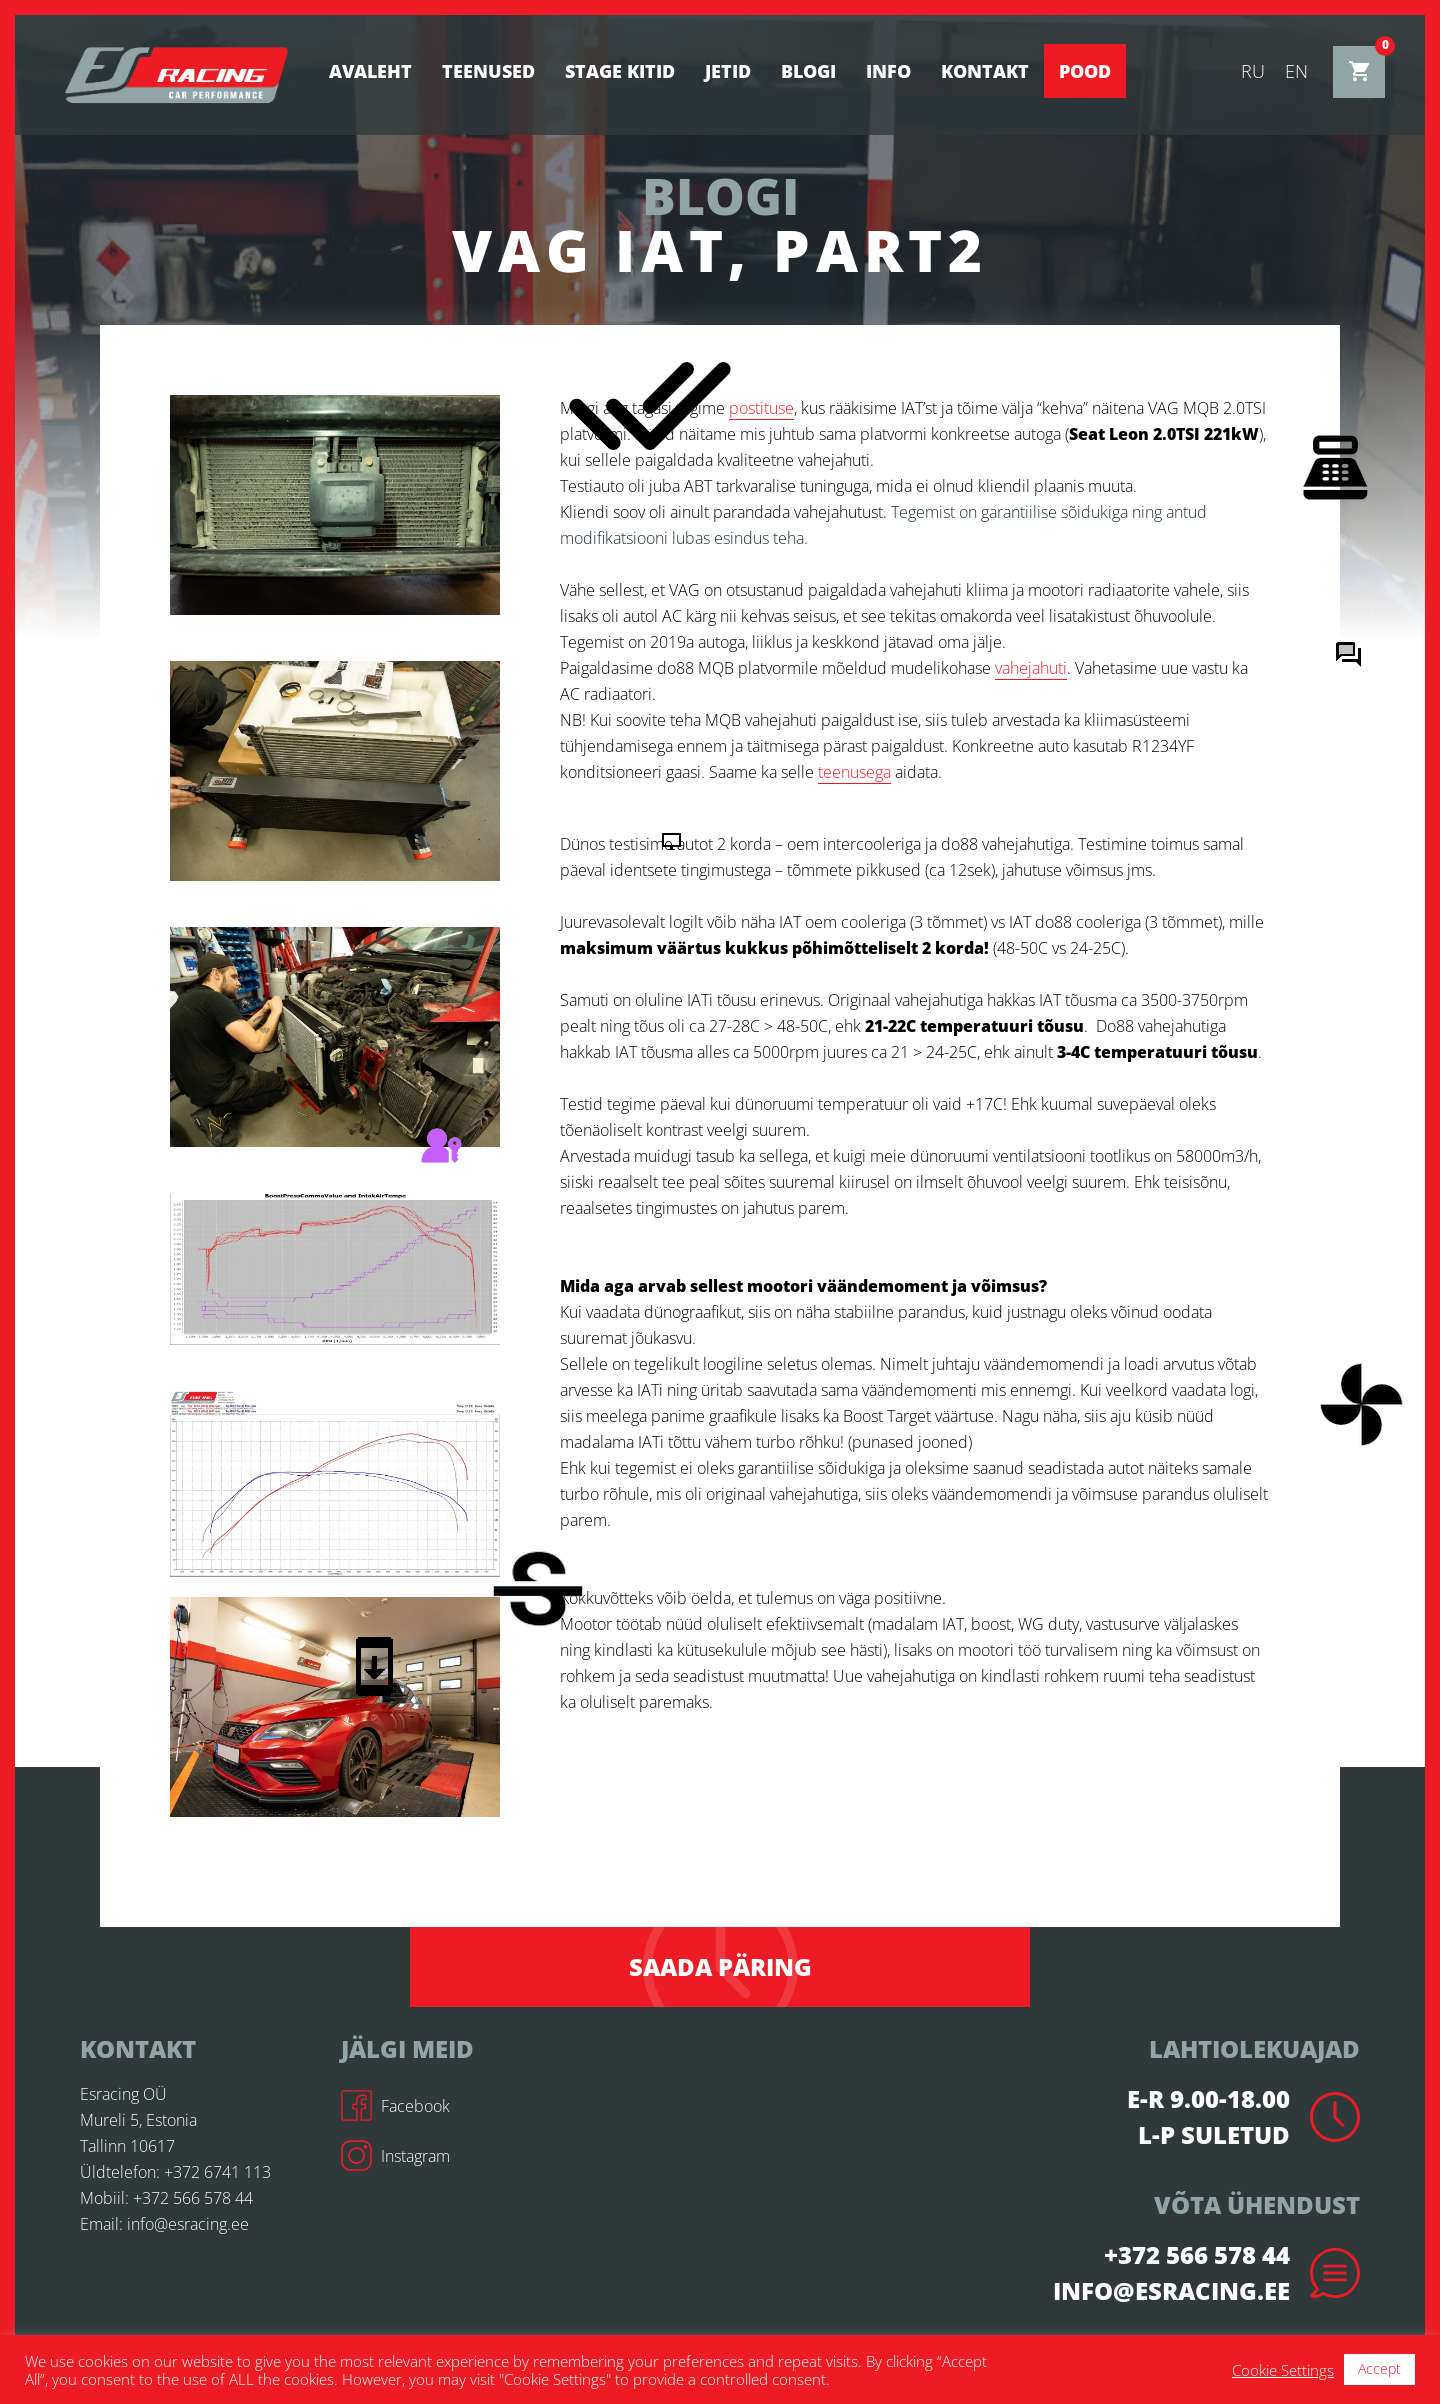 The height and width of the screenshot is (2404, 1440). What do you see at coordinates (441, 1147) in the screenshot?
I see `sign in with passkey authentication` at bounding box center [441, 1147].